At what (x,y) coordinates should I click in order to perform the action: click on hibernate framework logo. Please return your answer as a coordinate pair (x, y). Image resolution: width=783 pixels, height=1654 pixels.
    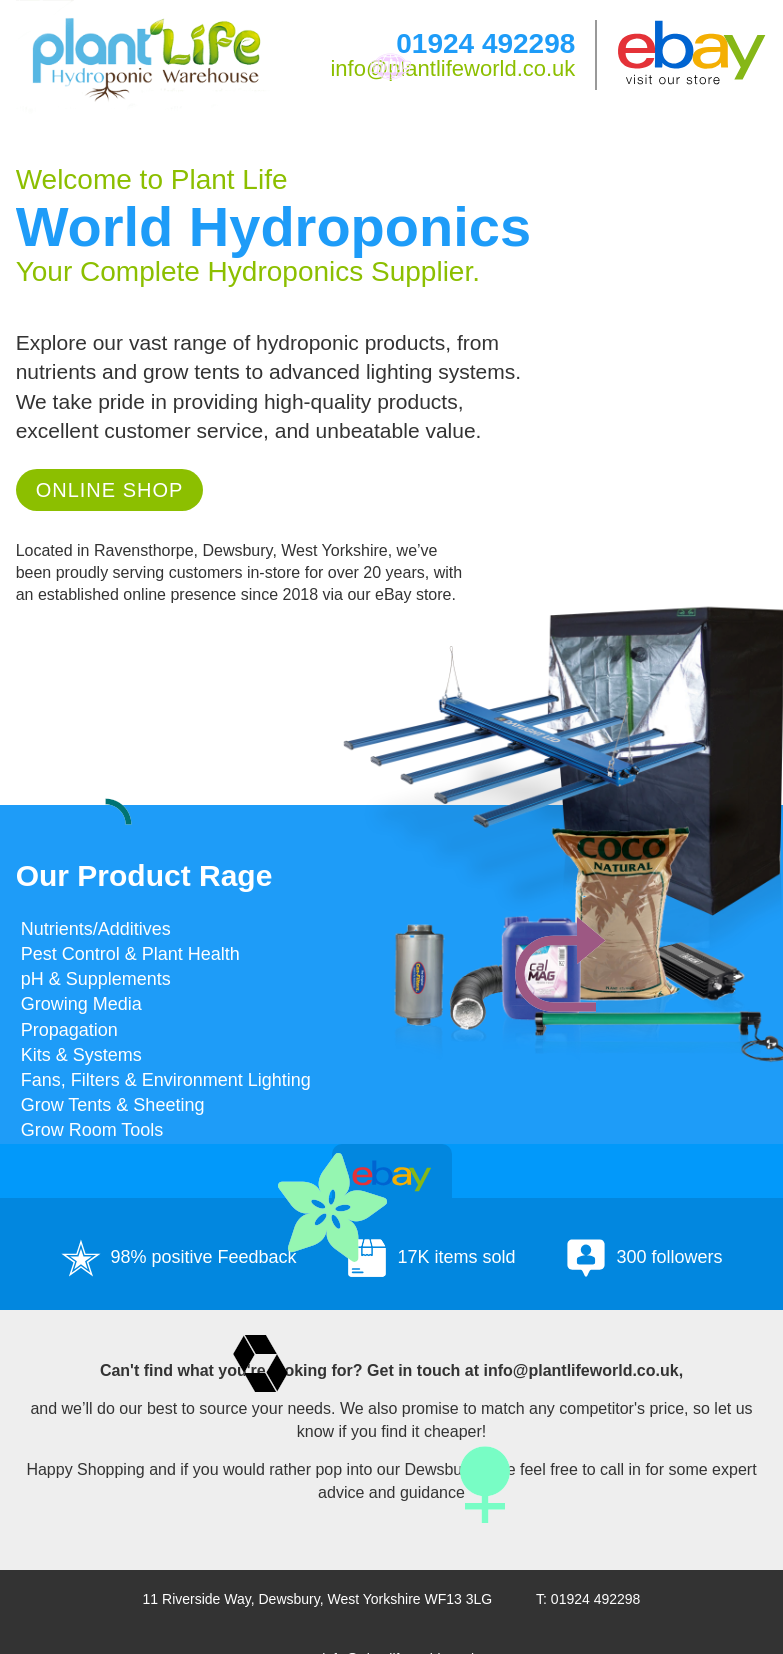
    Looking at the image, I should click on (260, 1363).